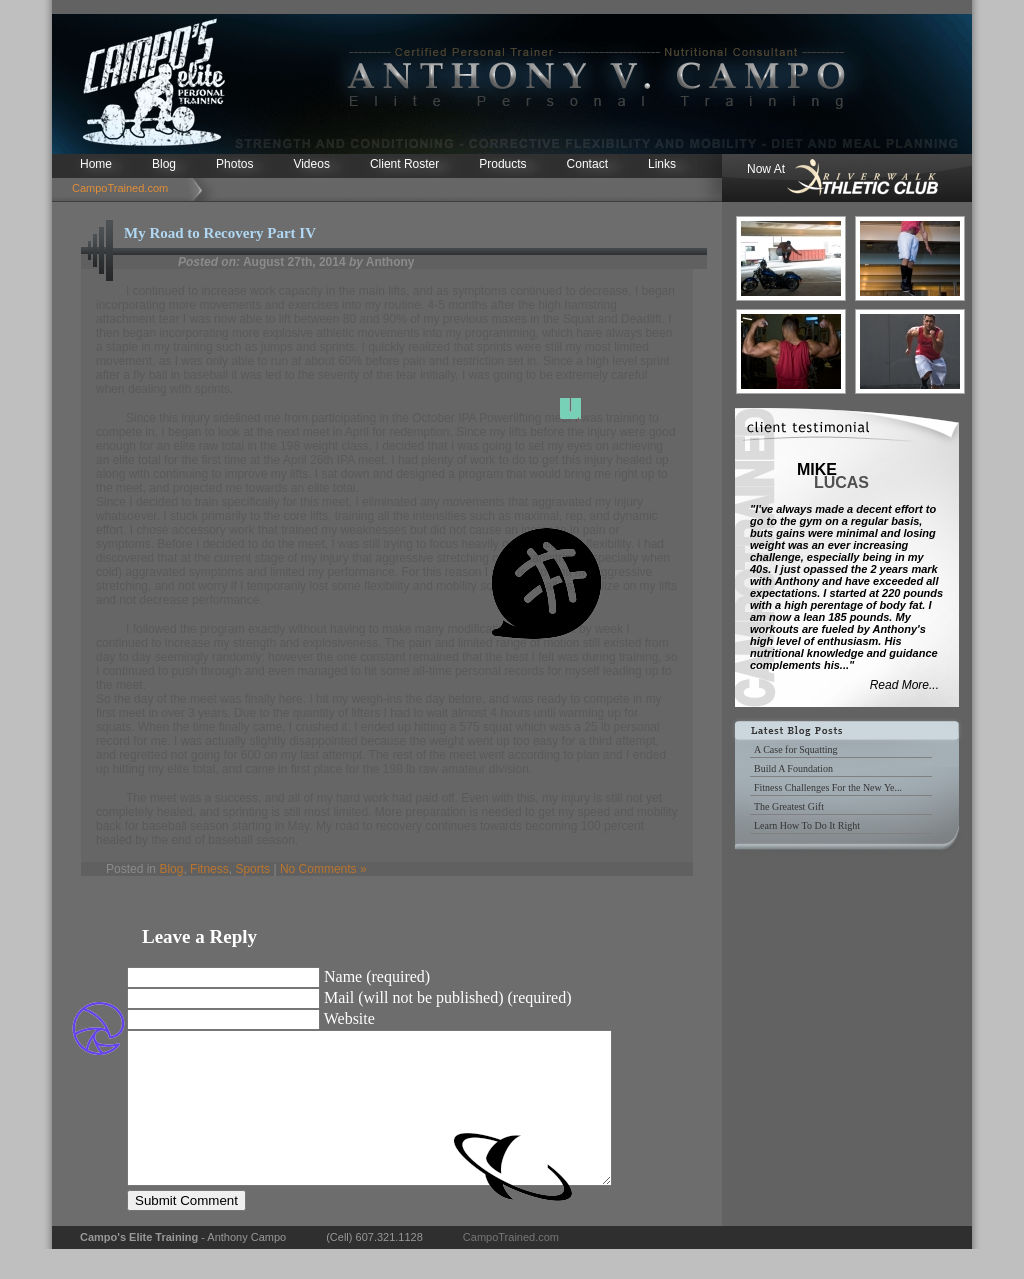 The width and height of the screenshot is (1024, 1279). What do you see at coordinates (546, 583) in the screenshot?
I see `visit the CodeNewbie community website` at bounding box center [546, 583].